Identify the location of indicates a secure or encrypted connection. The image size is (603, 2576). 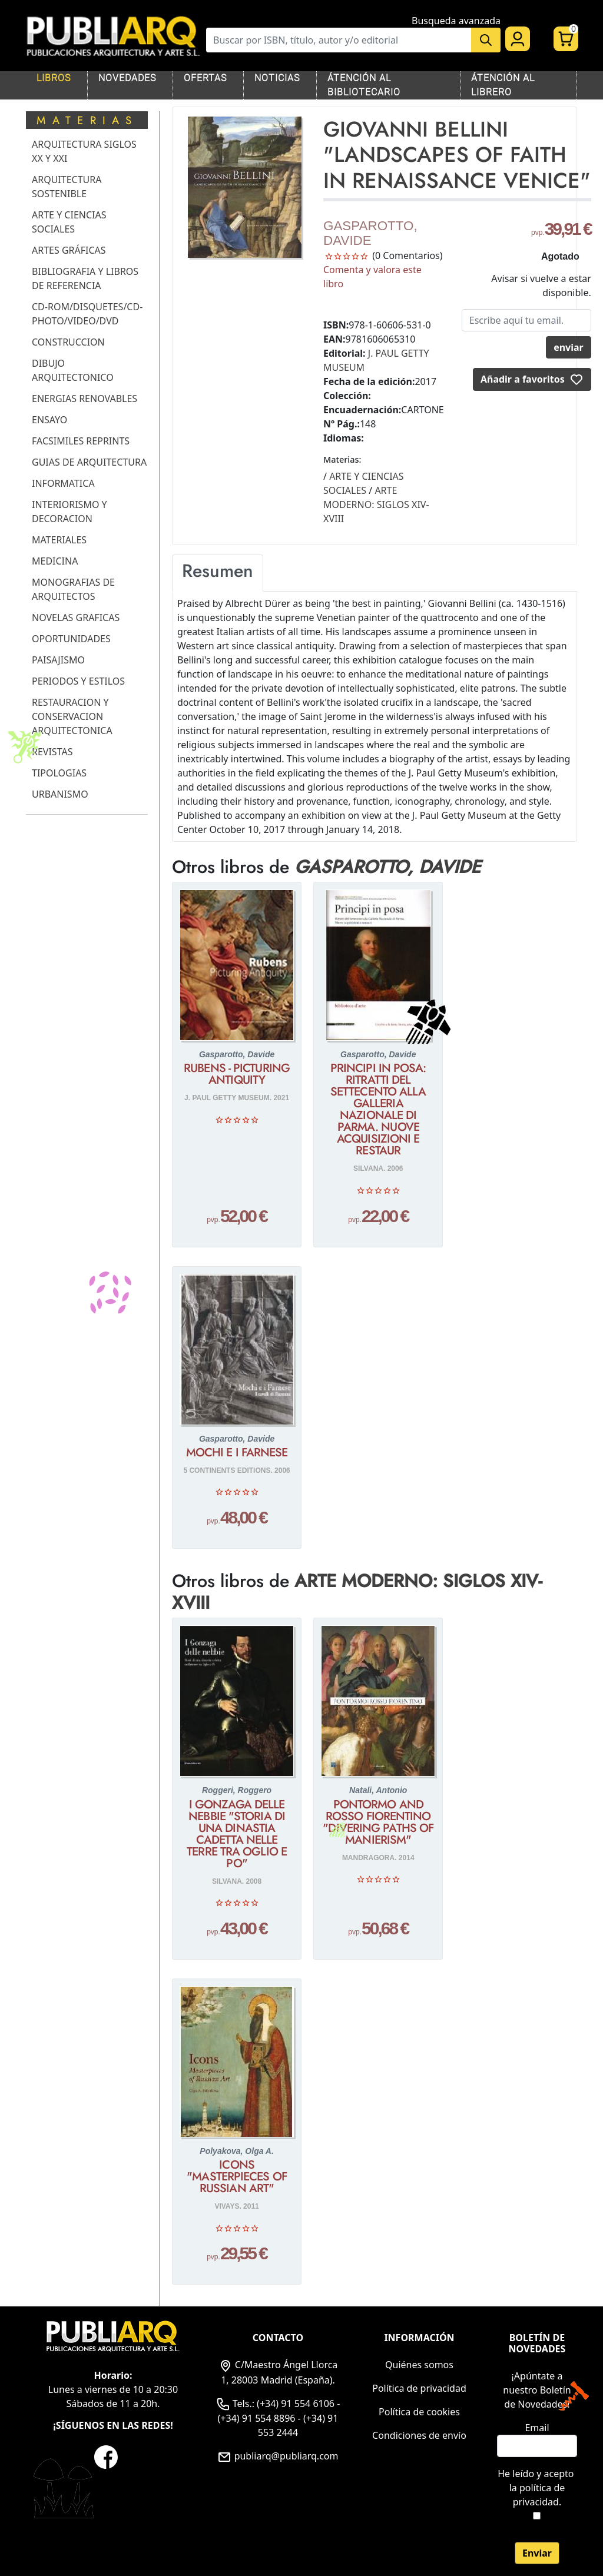
(337, 1830).